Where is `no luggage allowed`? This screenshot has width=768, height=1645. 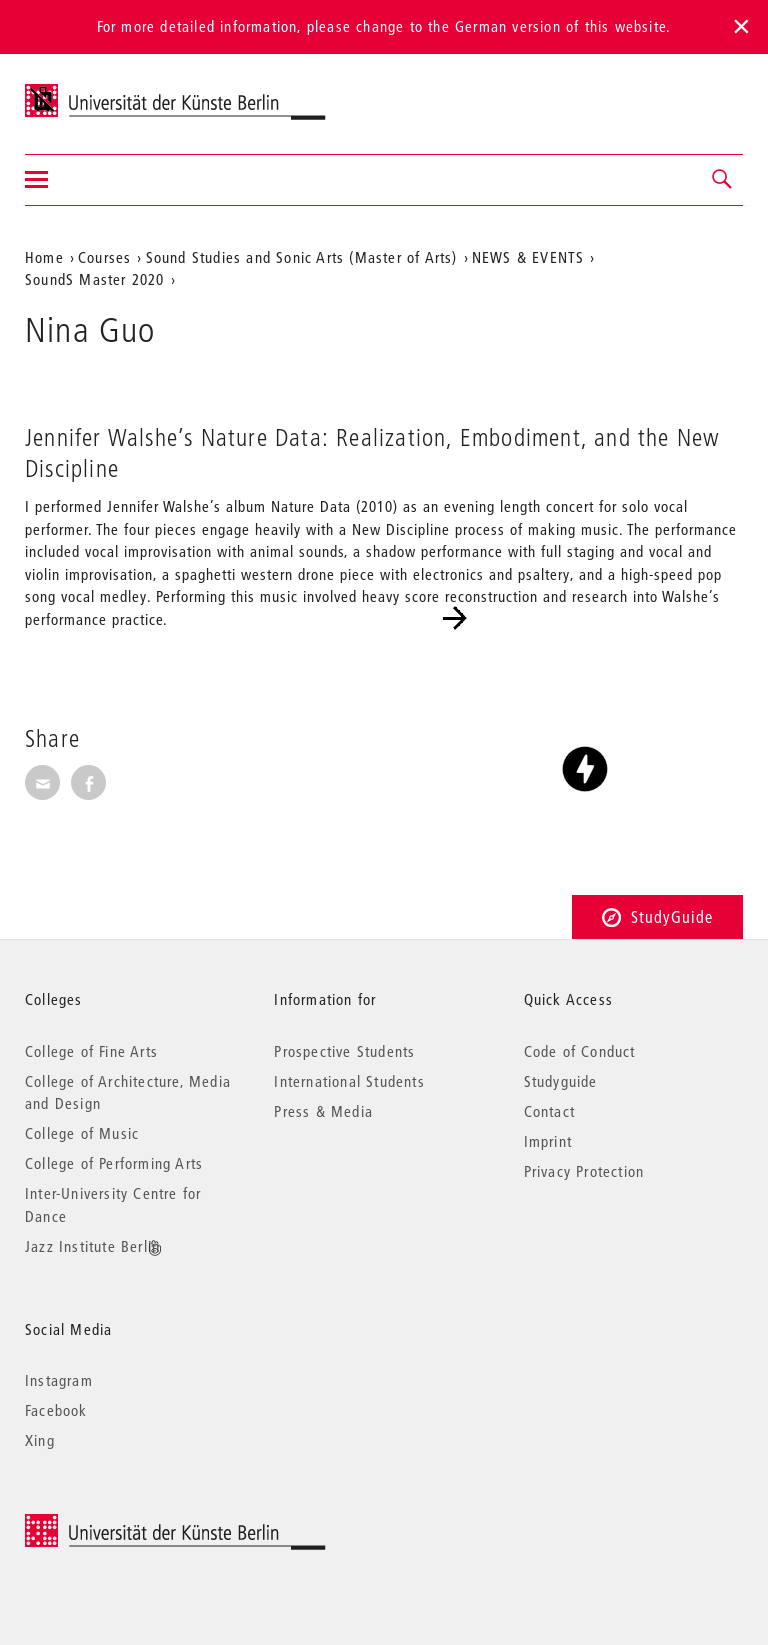 no luggage allowed is located at coordinates (43, 99).